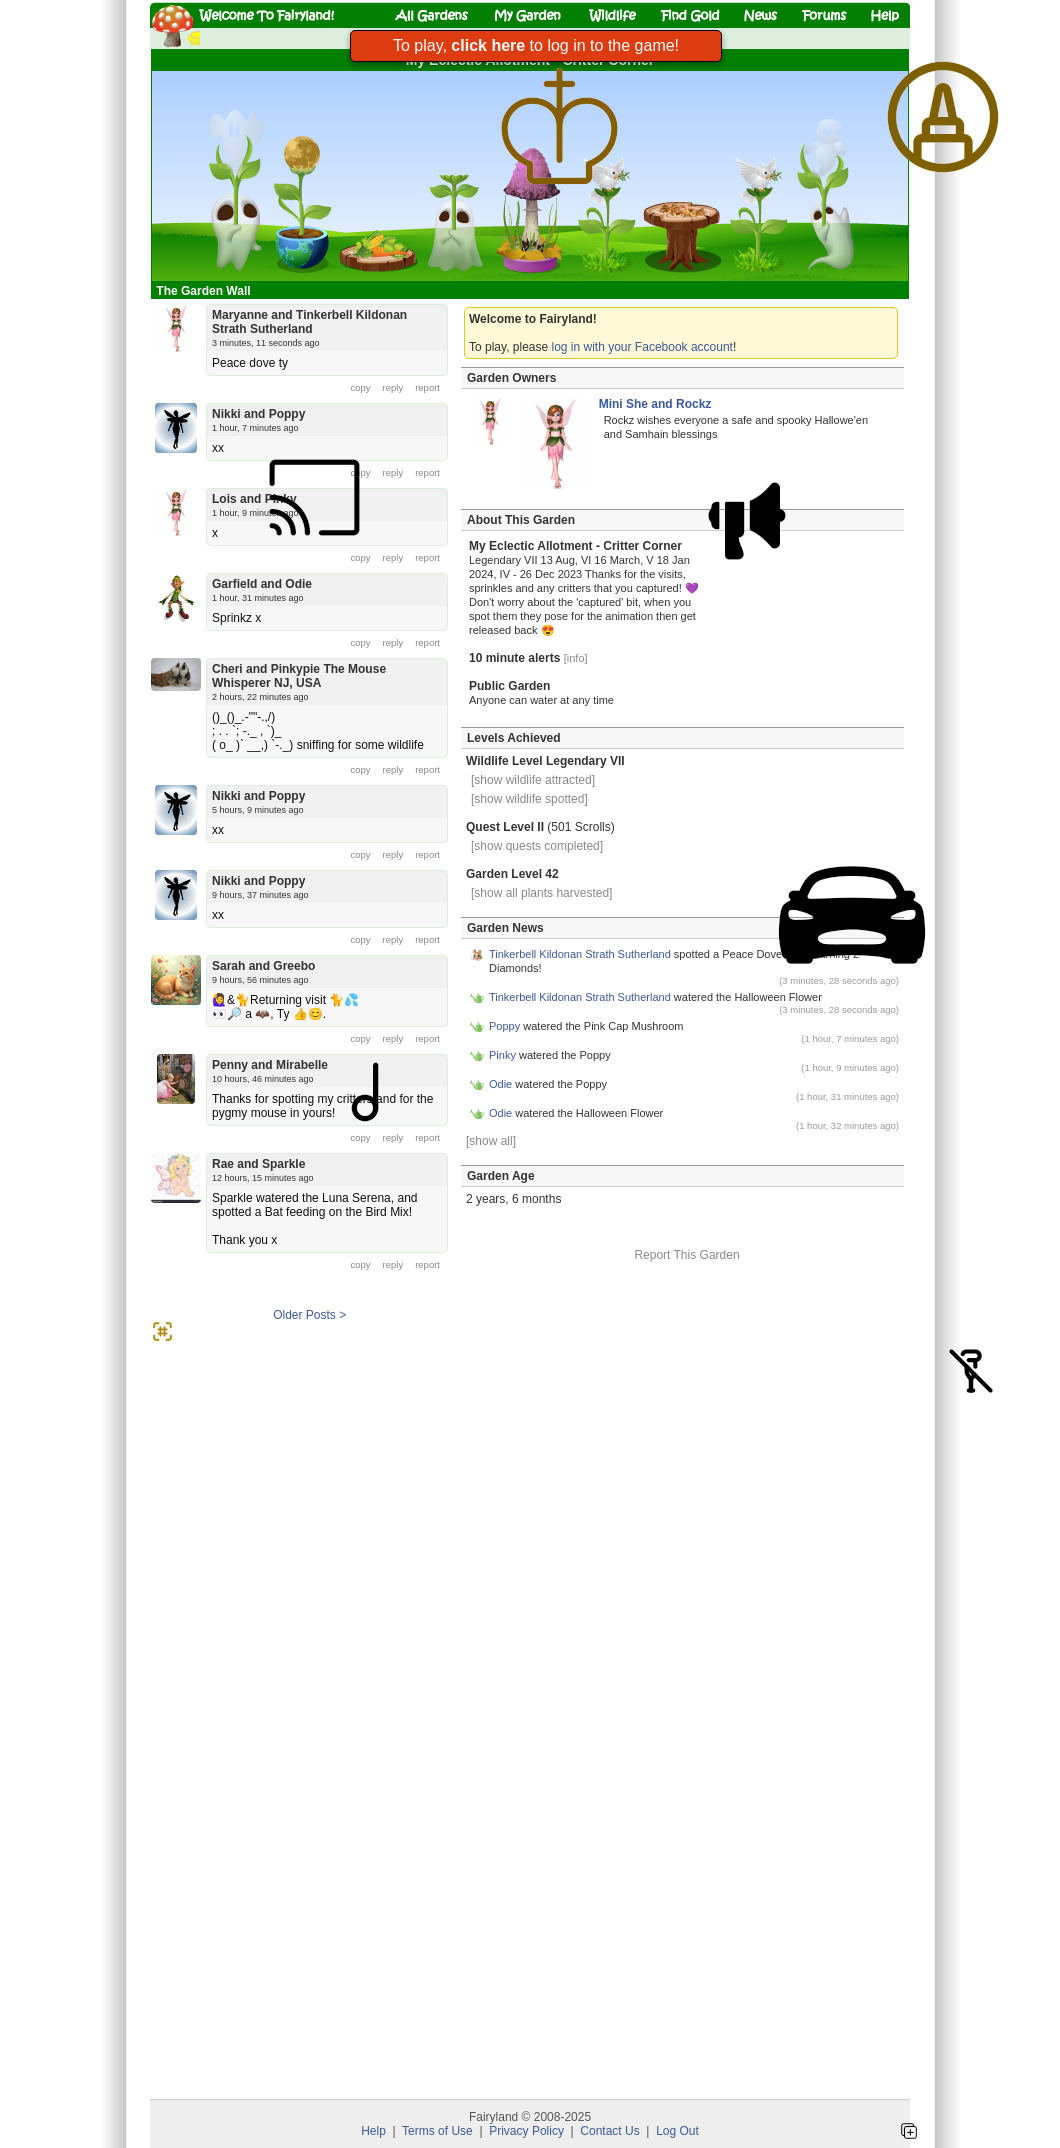 The width and height of the screenshot is (1060, 2148). I want to click on duplicate or copy an item, so click(909, 2131).